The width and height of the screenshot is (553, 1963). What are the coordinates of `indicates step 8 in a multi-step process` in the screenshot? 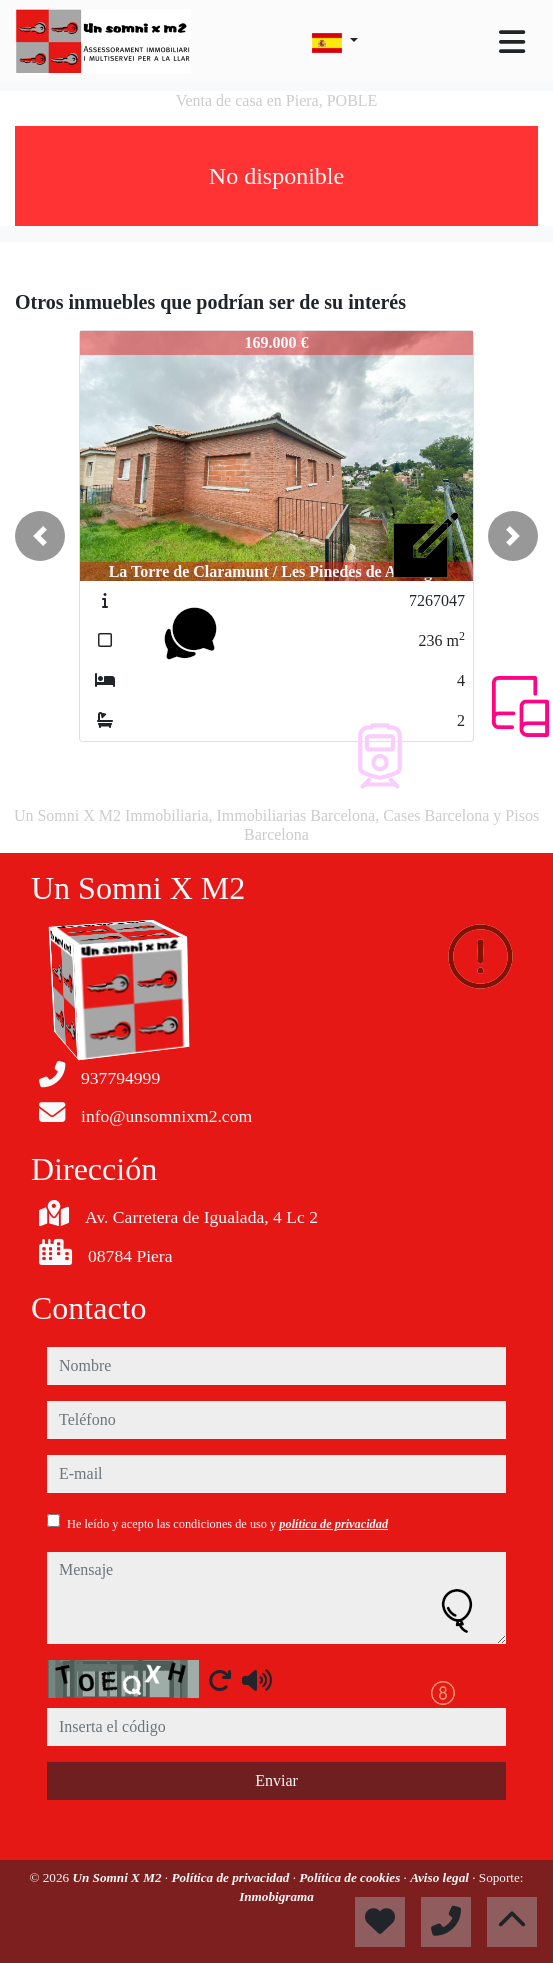 It's located at (443, 1693).